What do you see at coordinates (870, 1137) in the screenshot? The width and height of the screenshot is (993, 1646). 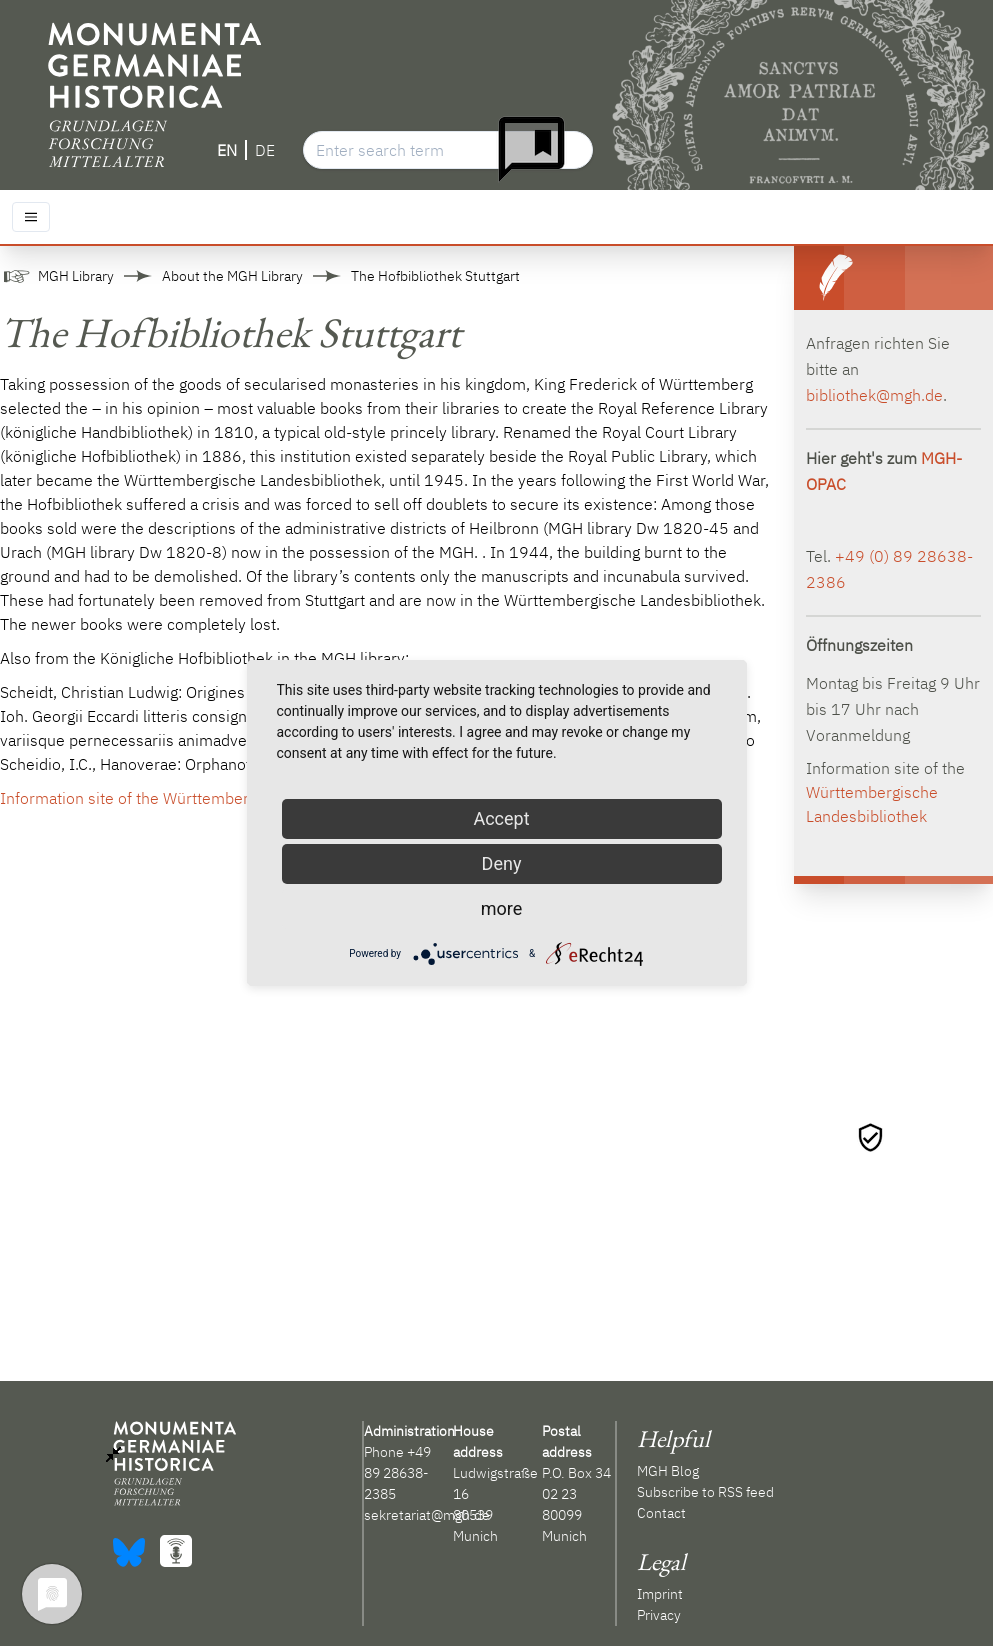 I see `indicates a verified or trusted user account` at bounding box center [870, 1137].